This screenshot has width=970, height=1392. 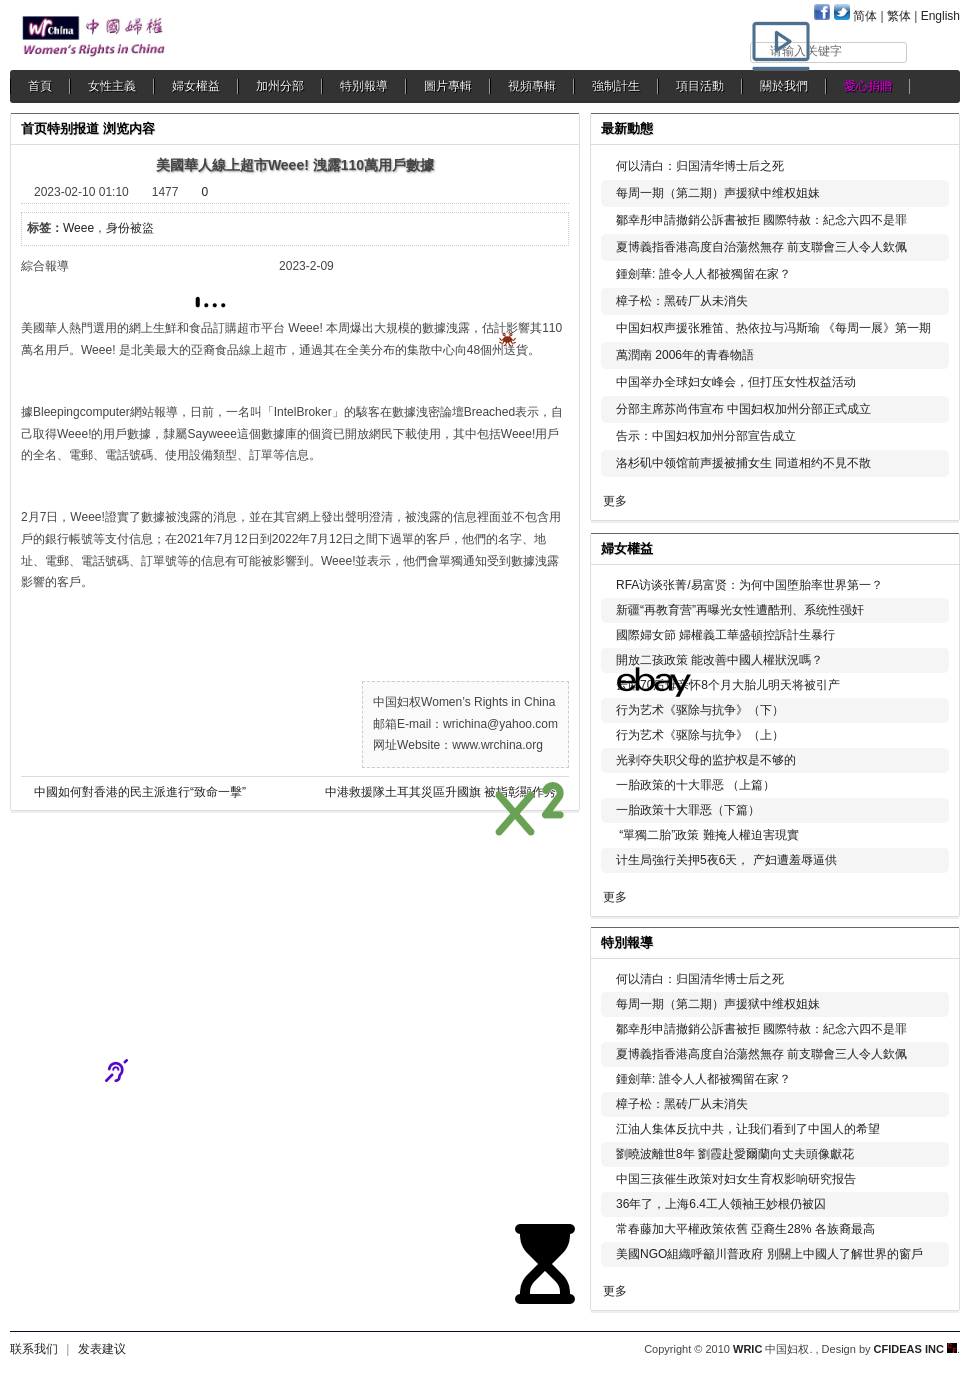 What do you see at coordinates (507, 339) in the screenshot?
I see `represents the flying spaghetti monster or pastafarianism` at bounding box center [507, 339].